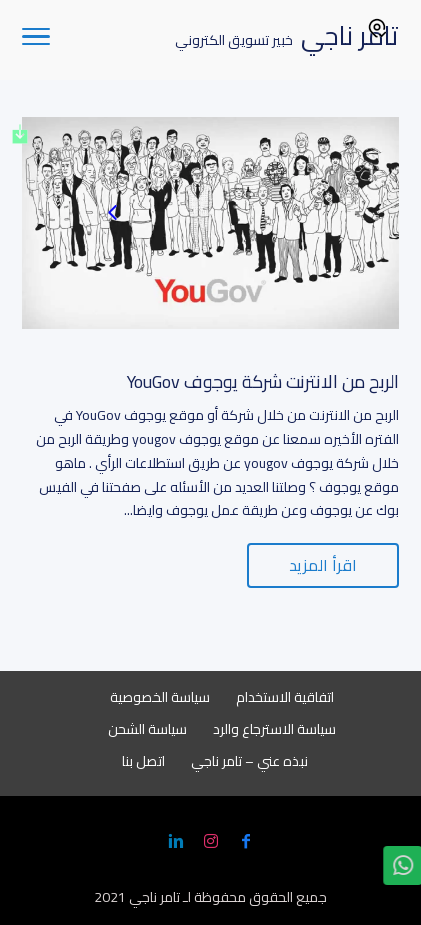 The width and height of the screenshot is (421, 925). Describe the element at coordinates (377, 28) in the screenshot. I see `confirm or verify a location` at that location.